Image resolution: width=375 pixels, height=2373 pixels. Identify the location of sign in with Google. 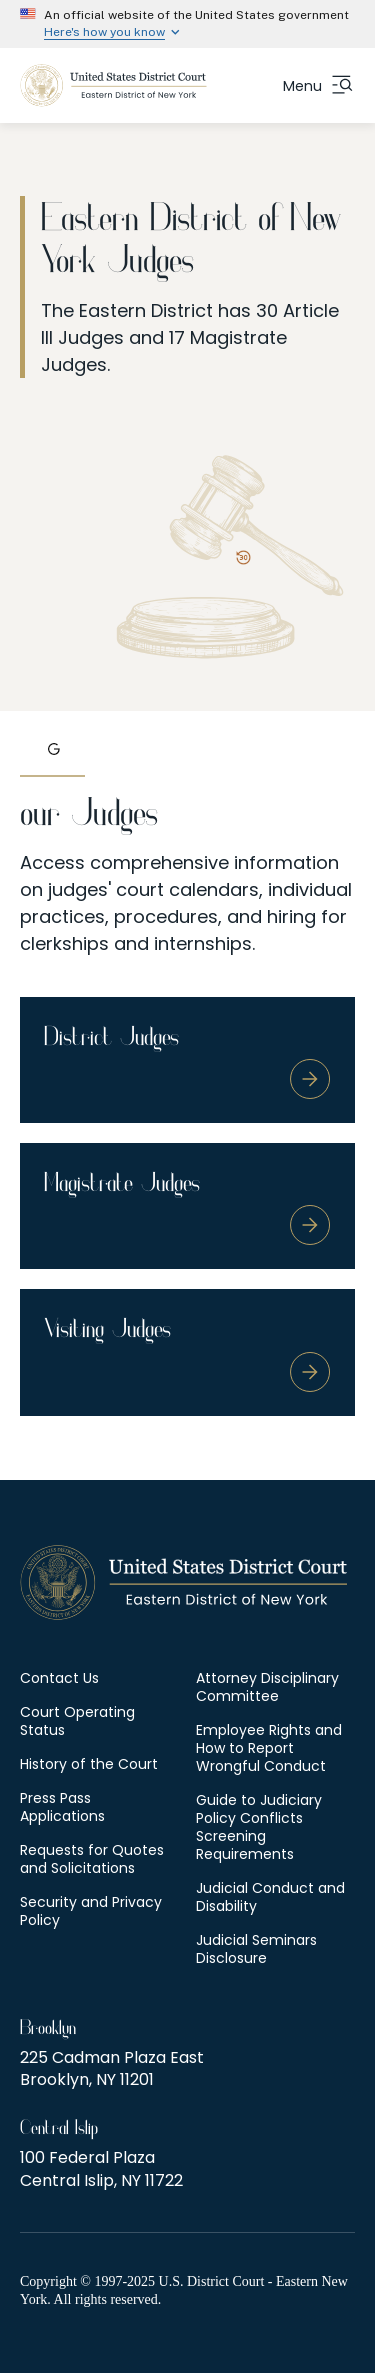
(54, 749).